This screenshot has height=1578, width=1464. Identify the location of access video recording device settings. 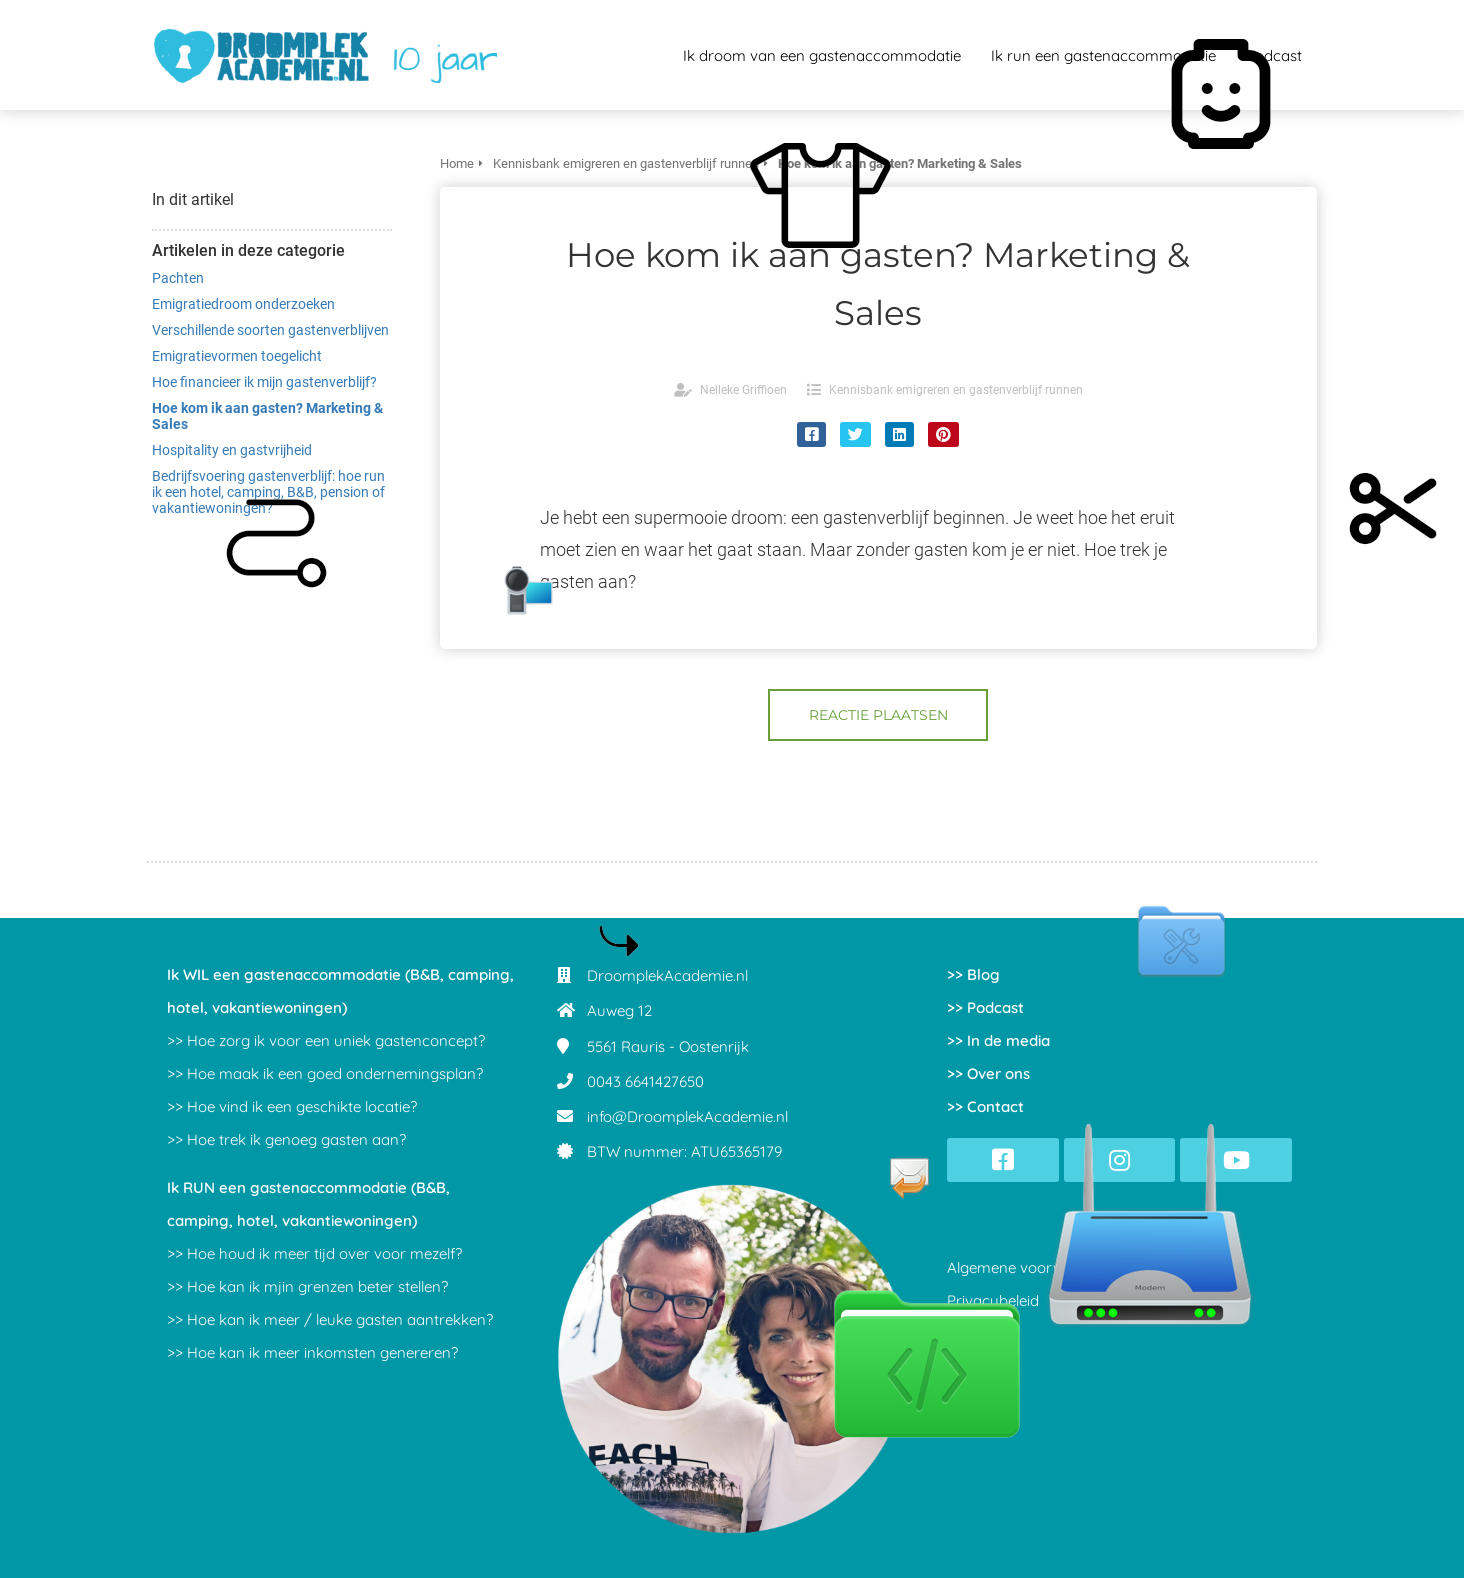
(528, 590).